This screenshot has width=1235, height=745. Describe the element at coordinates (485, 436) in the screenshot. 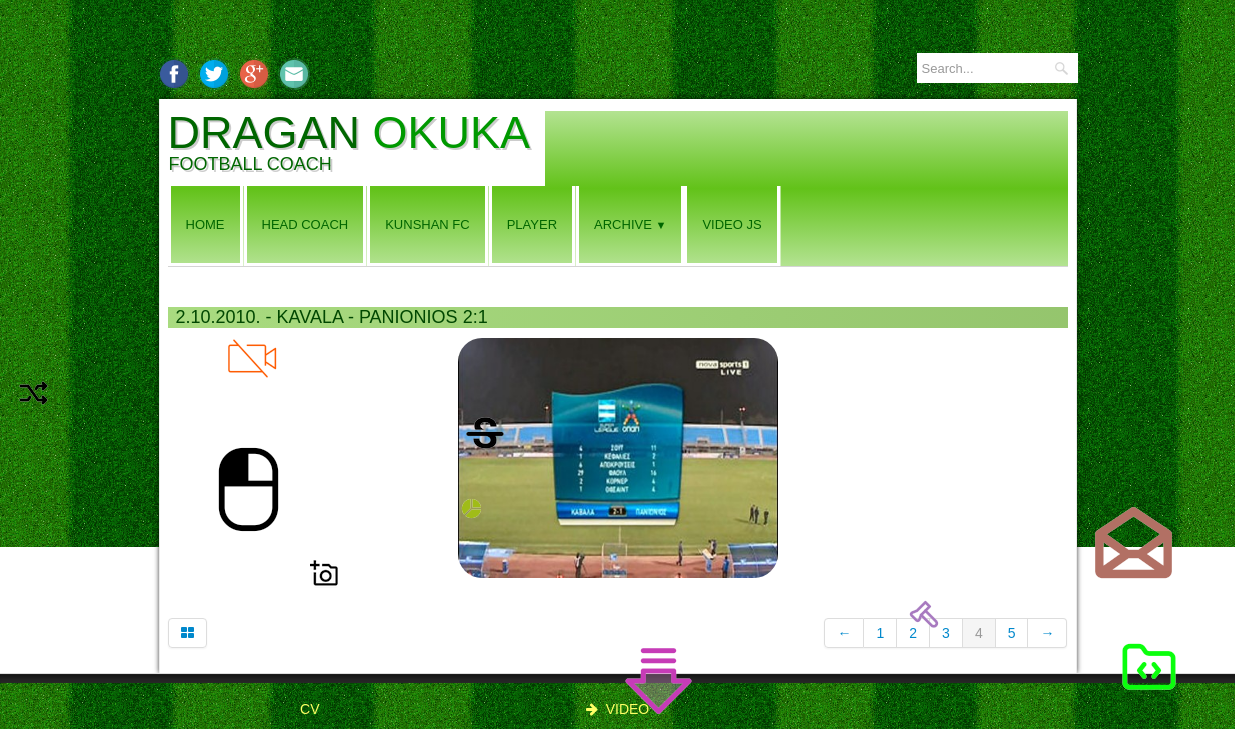

I see `apply strikethrough formatting to selected text` at that location.